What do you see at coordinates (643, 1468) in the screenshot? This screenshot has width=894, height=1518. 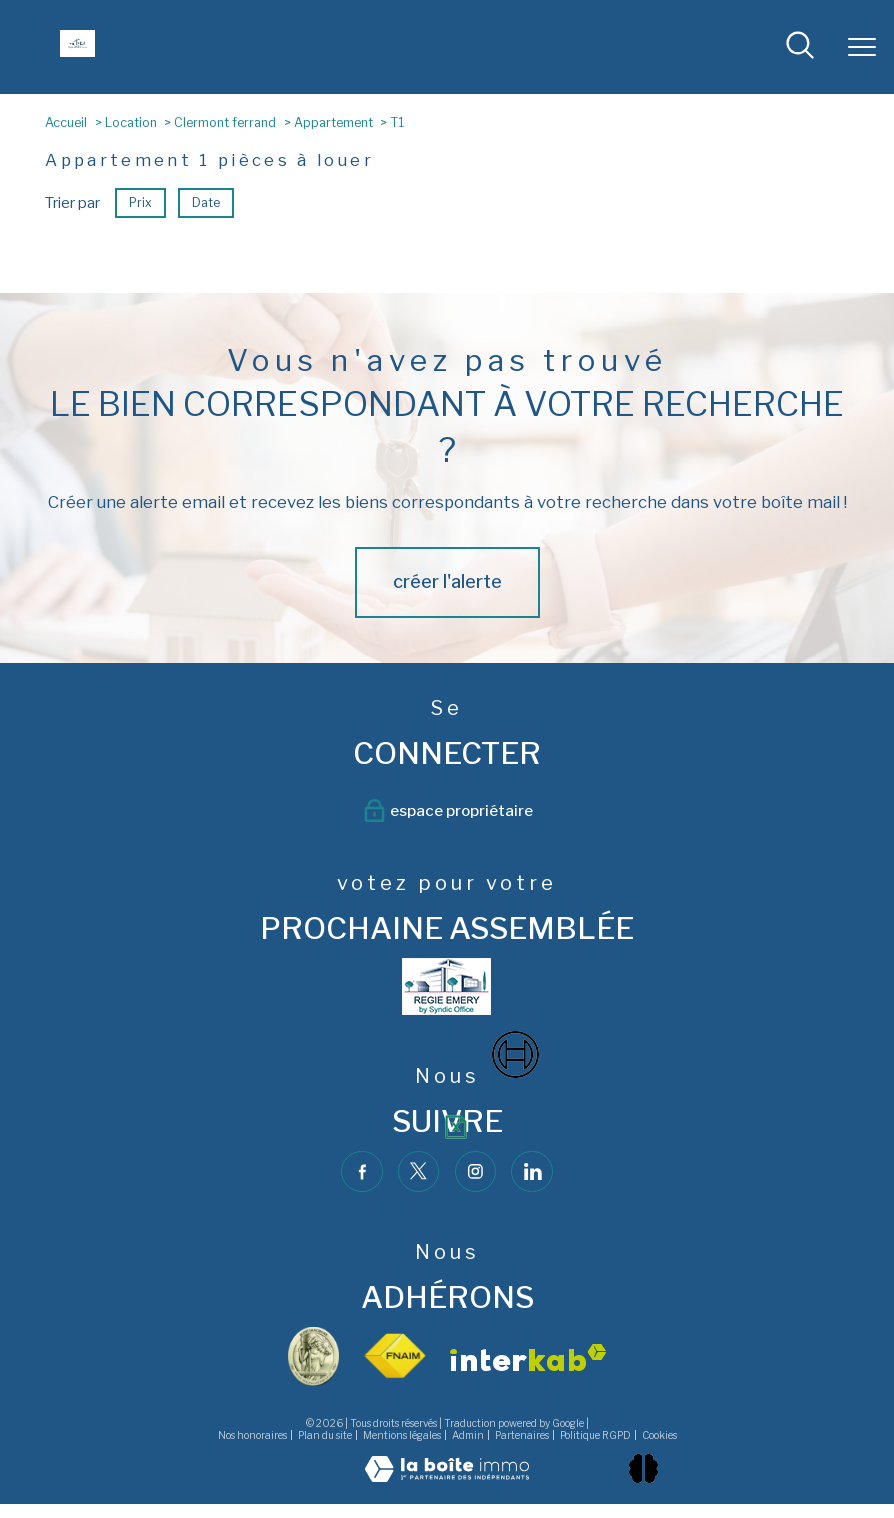 I see `access mental health or wellness features` at bounding box center [643, 1468].